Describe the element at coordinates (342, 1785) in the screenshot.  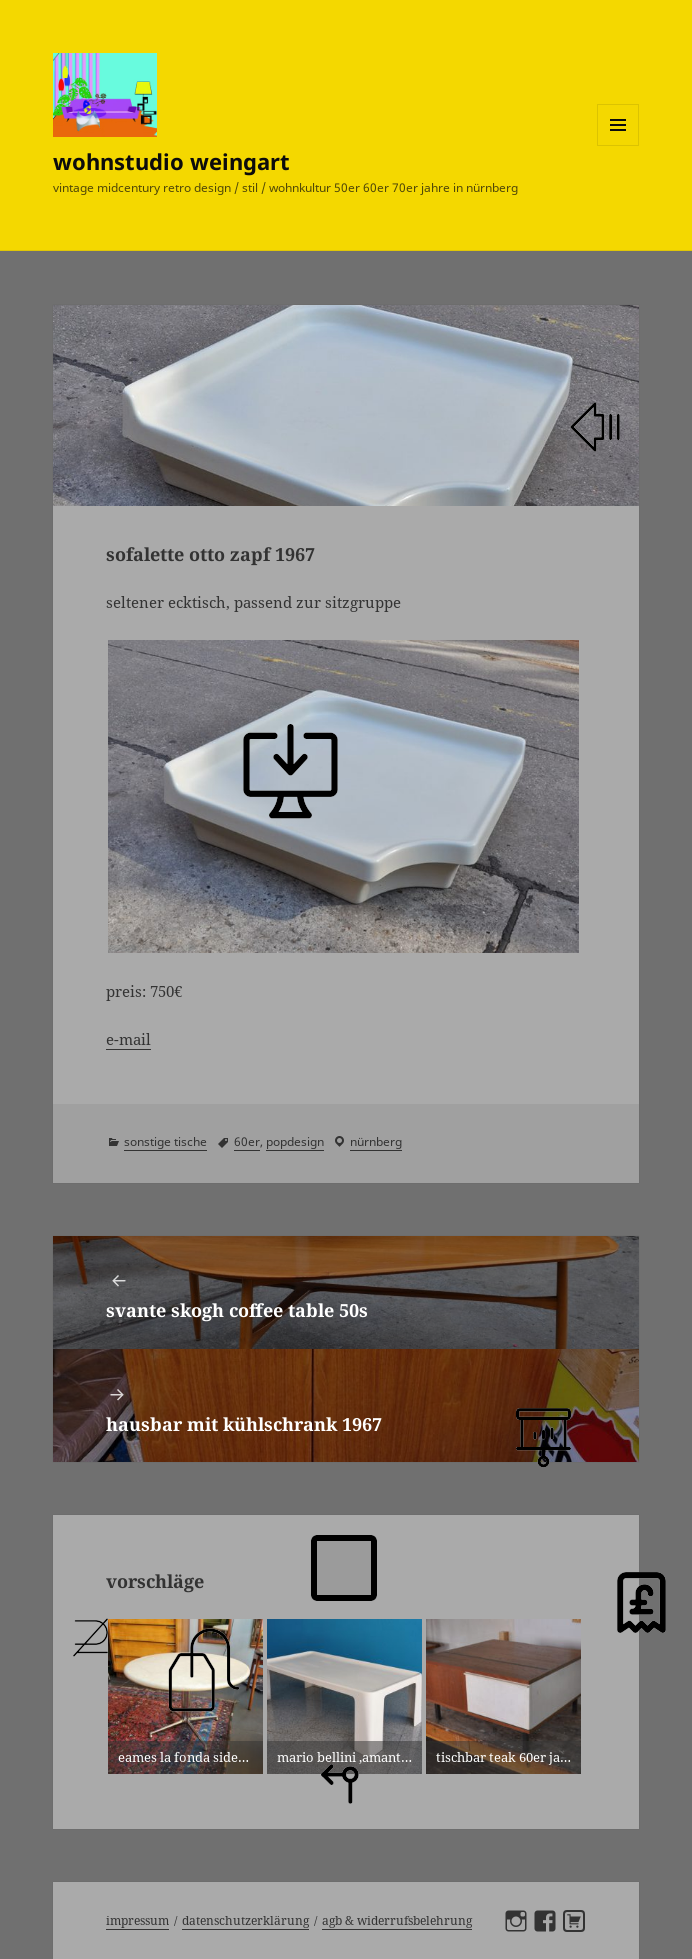
I see `take the left exit at the roundabout` at that location.